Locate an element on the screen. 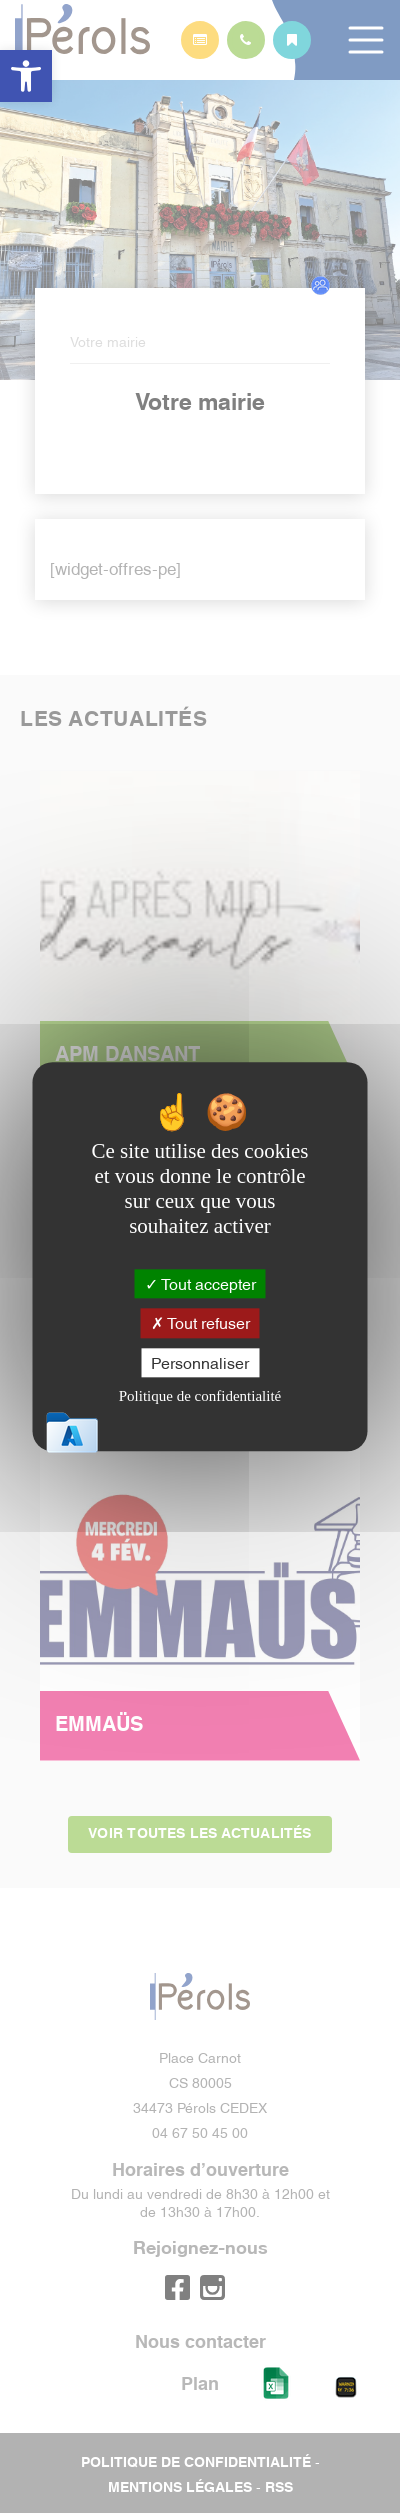  open microsoft excel spreadsheet file is located at coordinates (276, 2383).